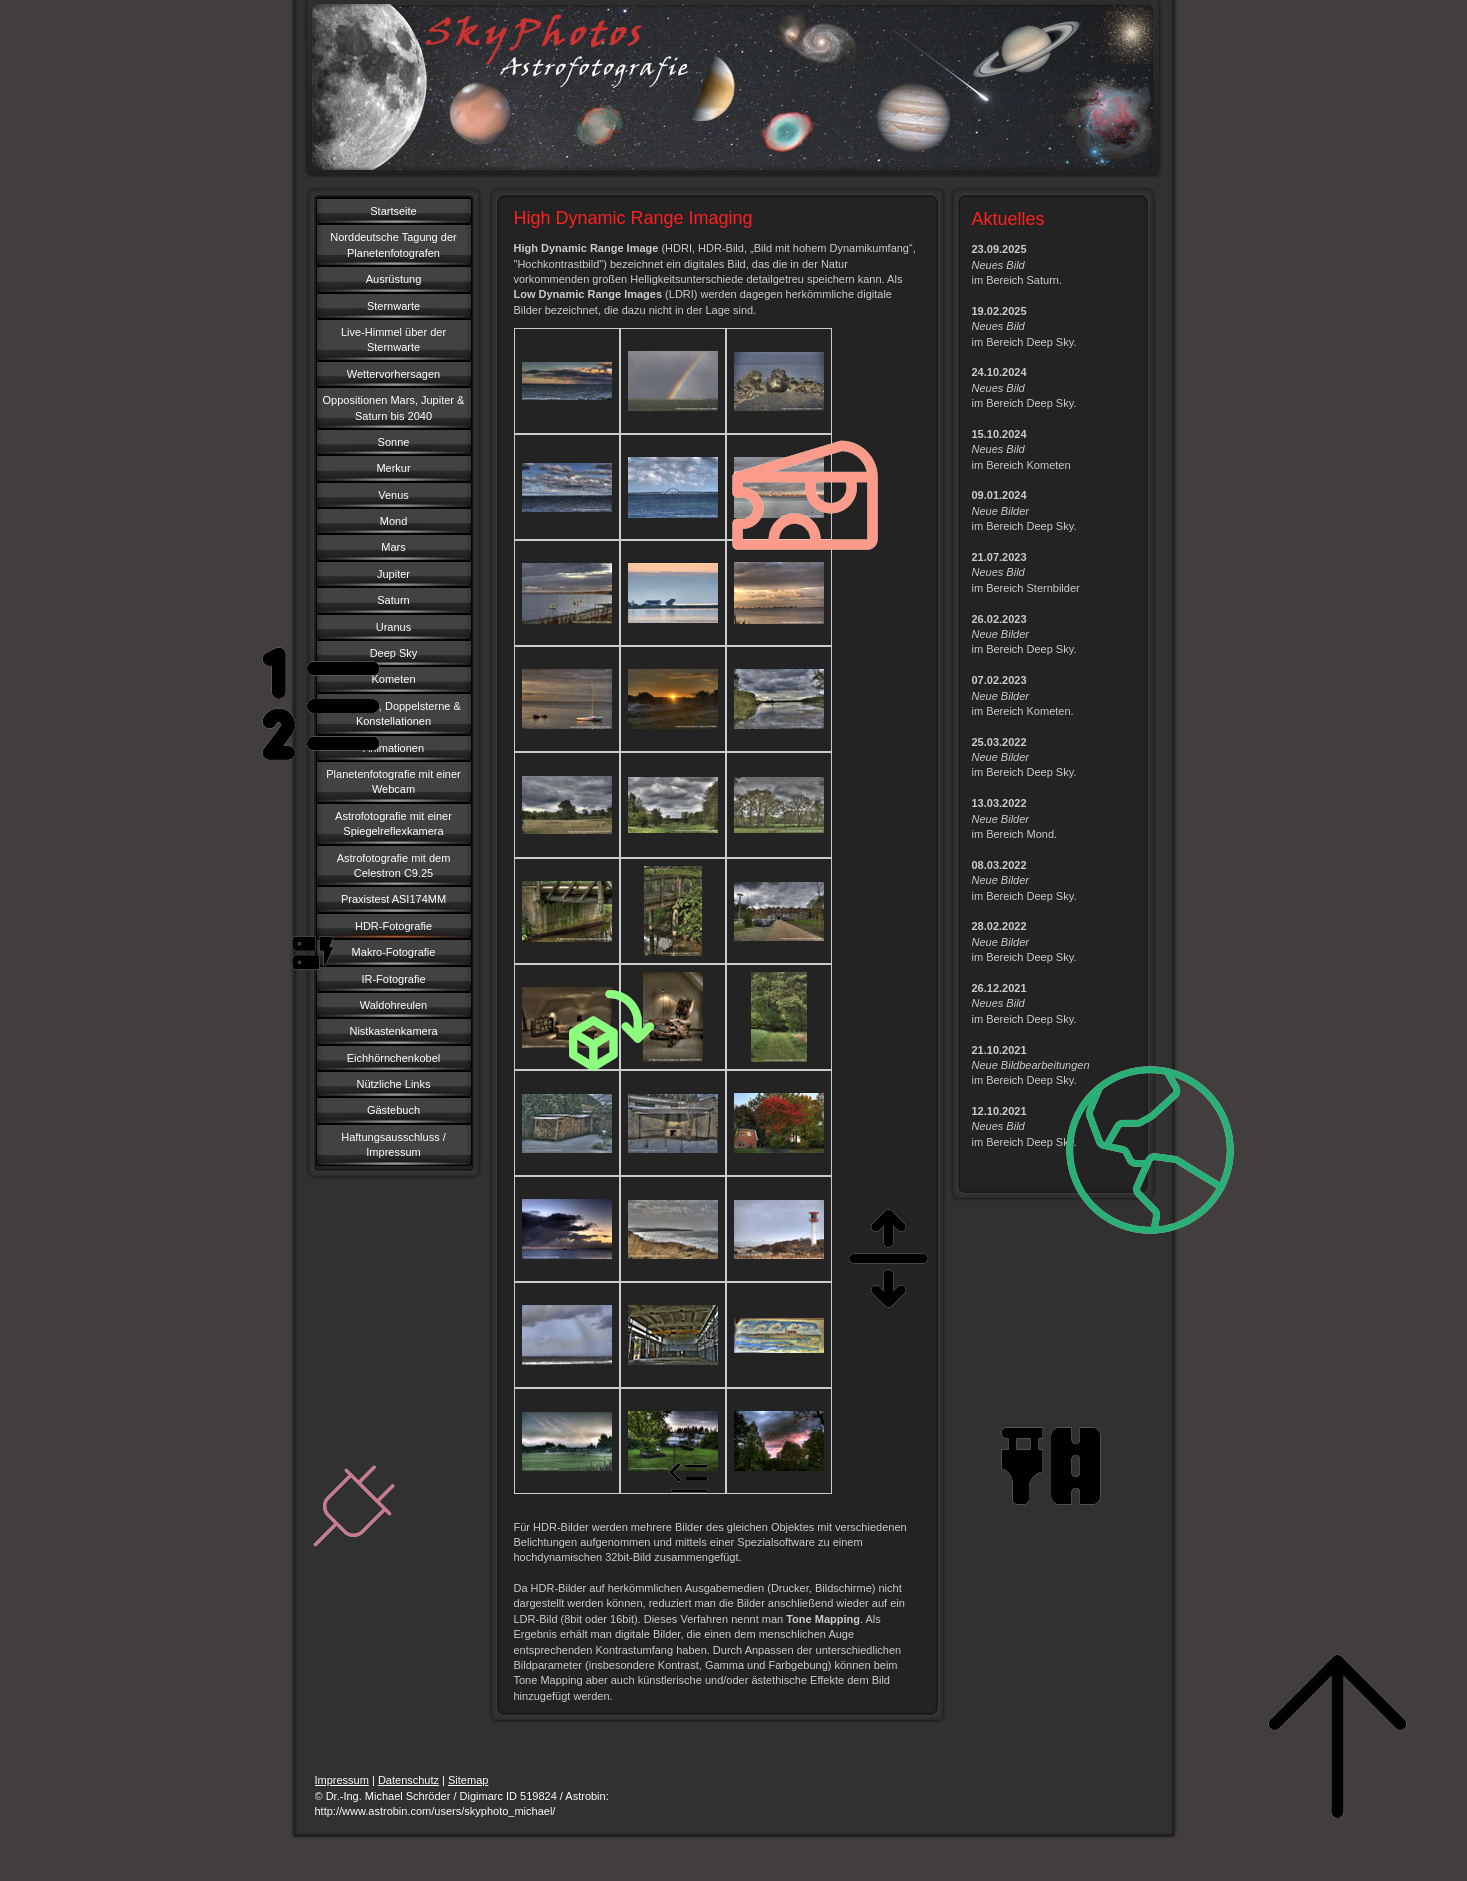 This screenshot has width=1467, height=1881. I want to click on connect to a power source, so click(352, 1507).